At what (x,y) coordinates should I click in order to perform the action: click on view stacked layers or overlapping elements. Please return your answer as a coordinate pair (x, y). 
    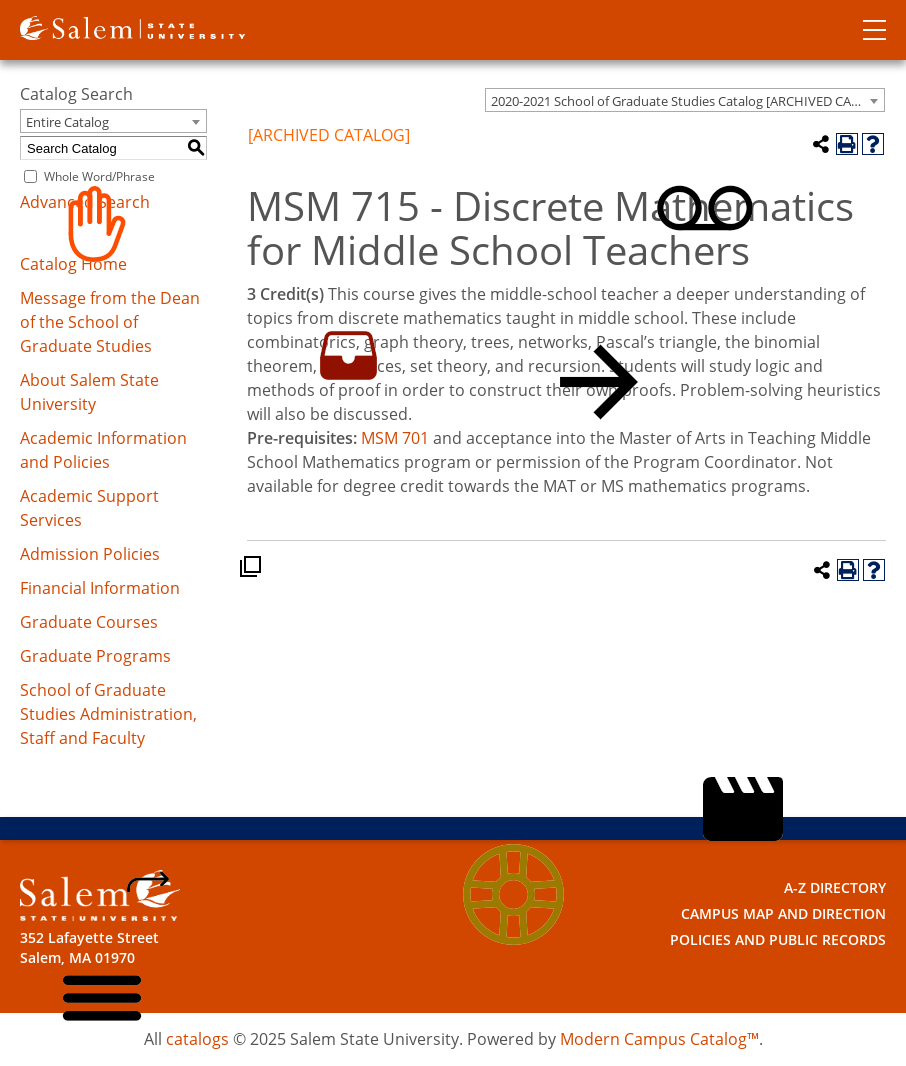
    Looking at the image, I should click on (250, 566).